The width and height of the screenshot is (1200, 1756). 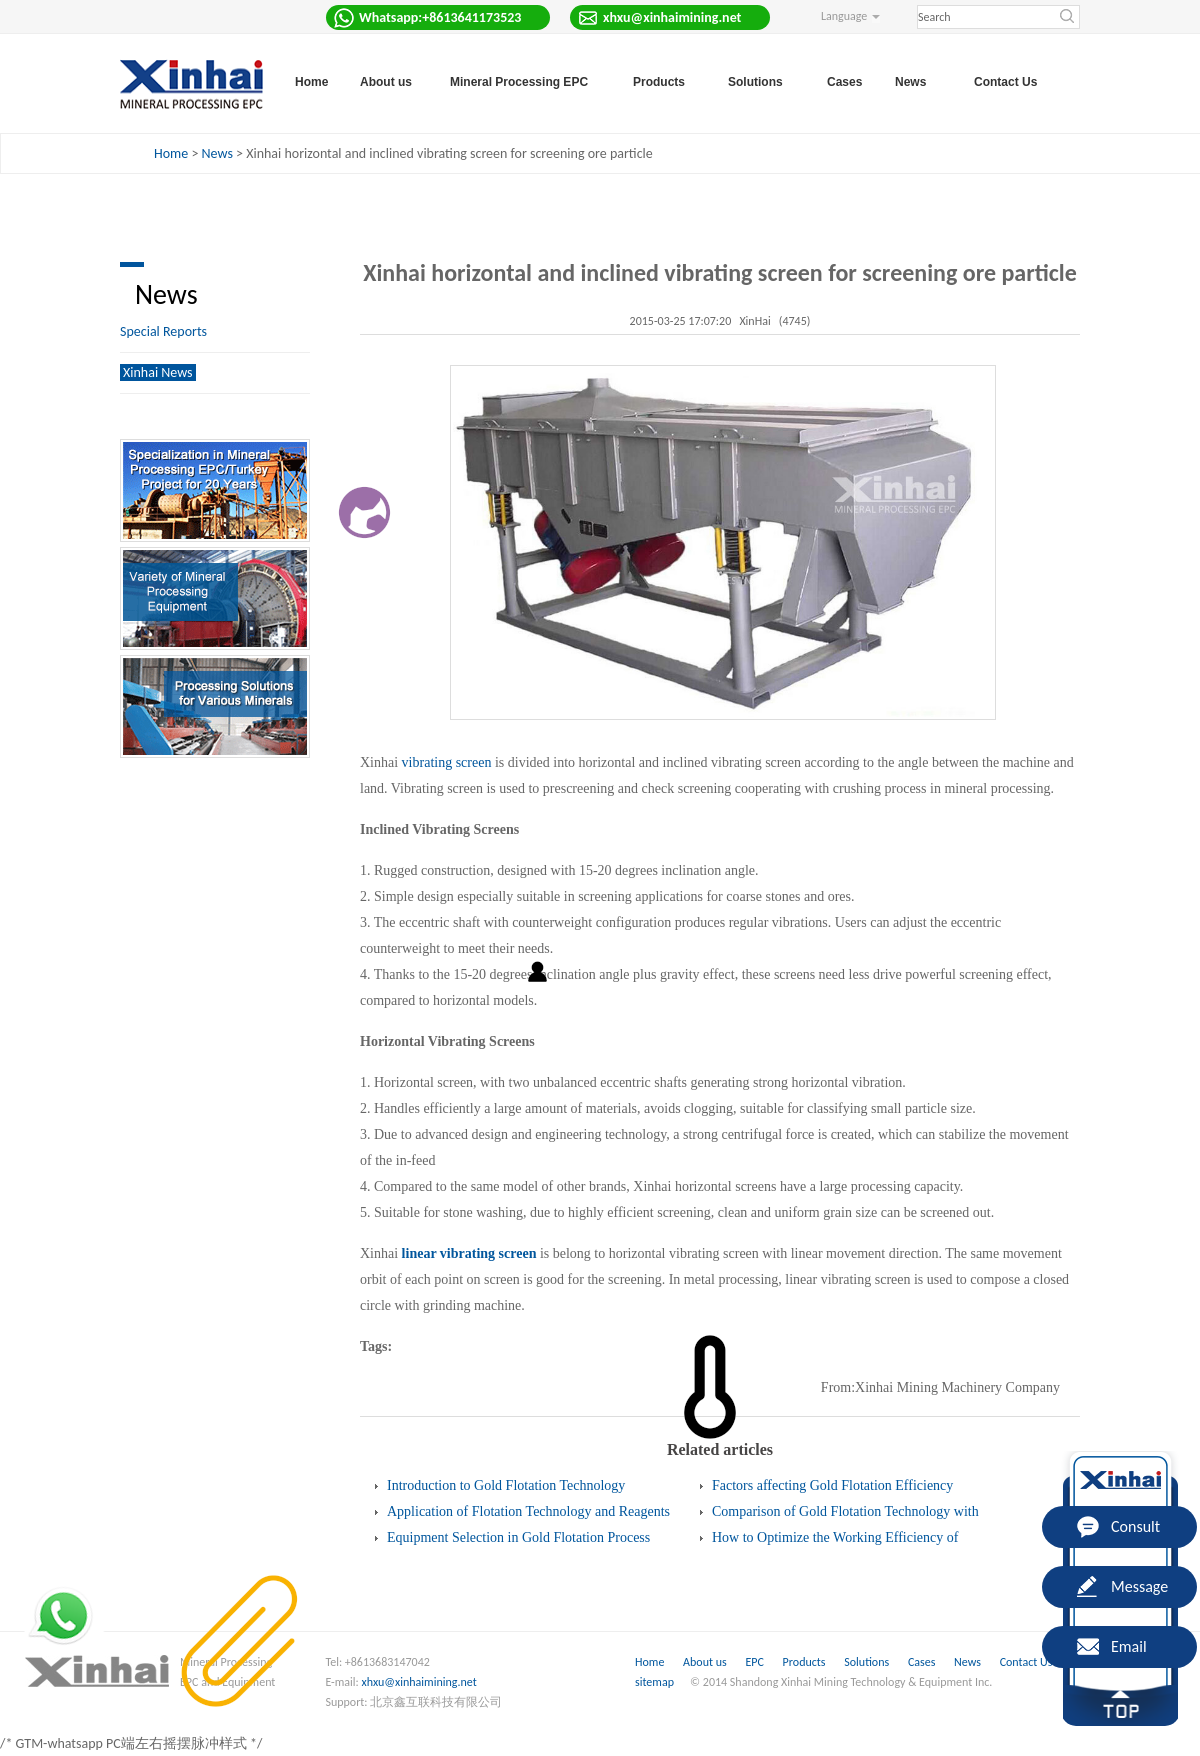 What do you see at coordinates (364, 512) in the screenshot?
I see `switch to international or global settings` at bounding box center [364, 512].